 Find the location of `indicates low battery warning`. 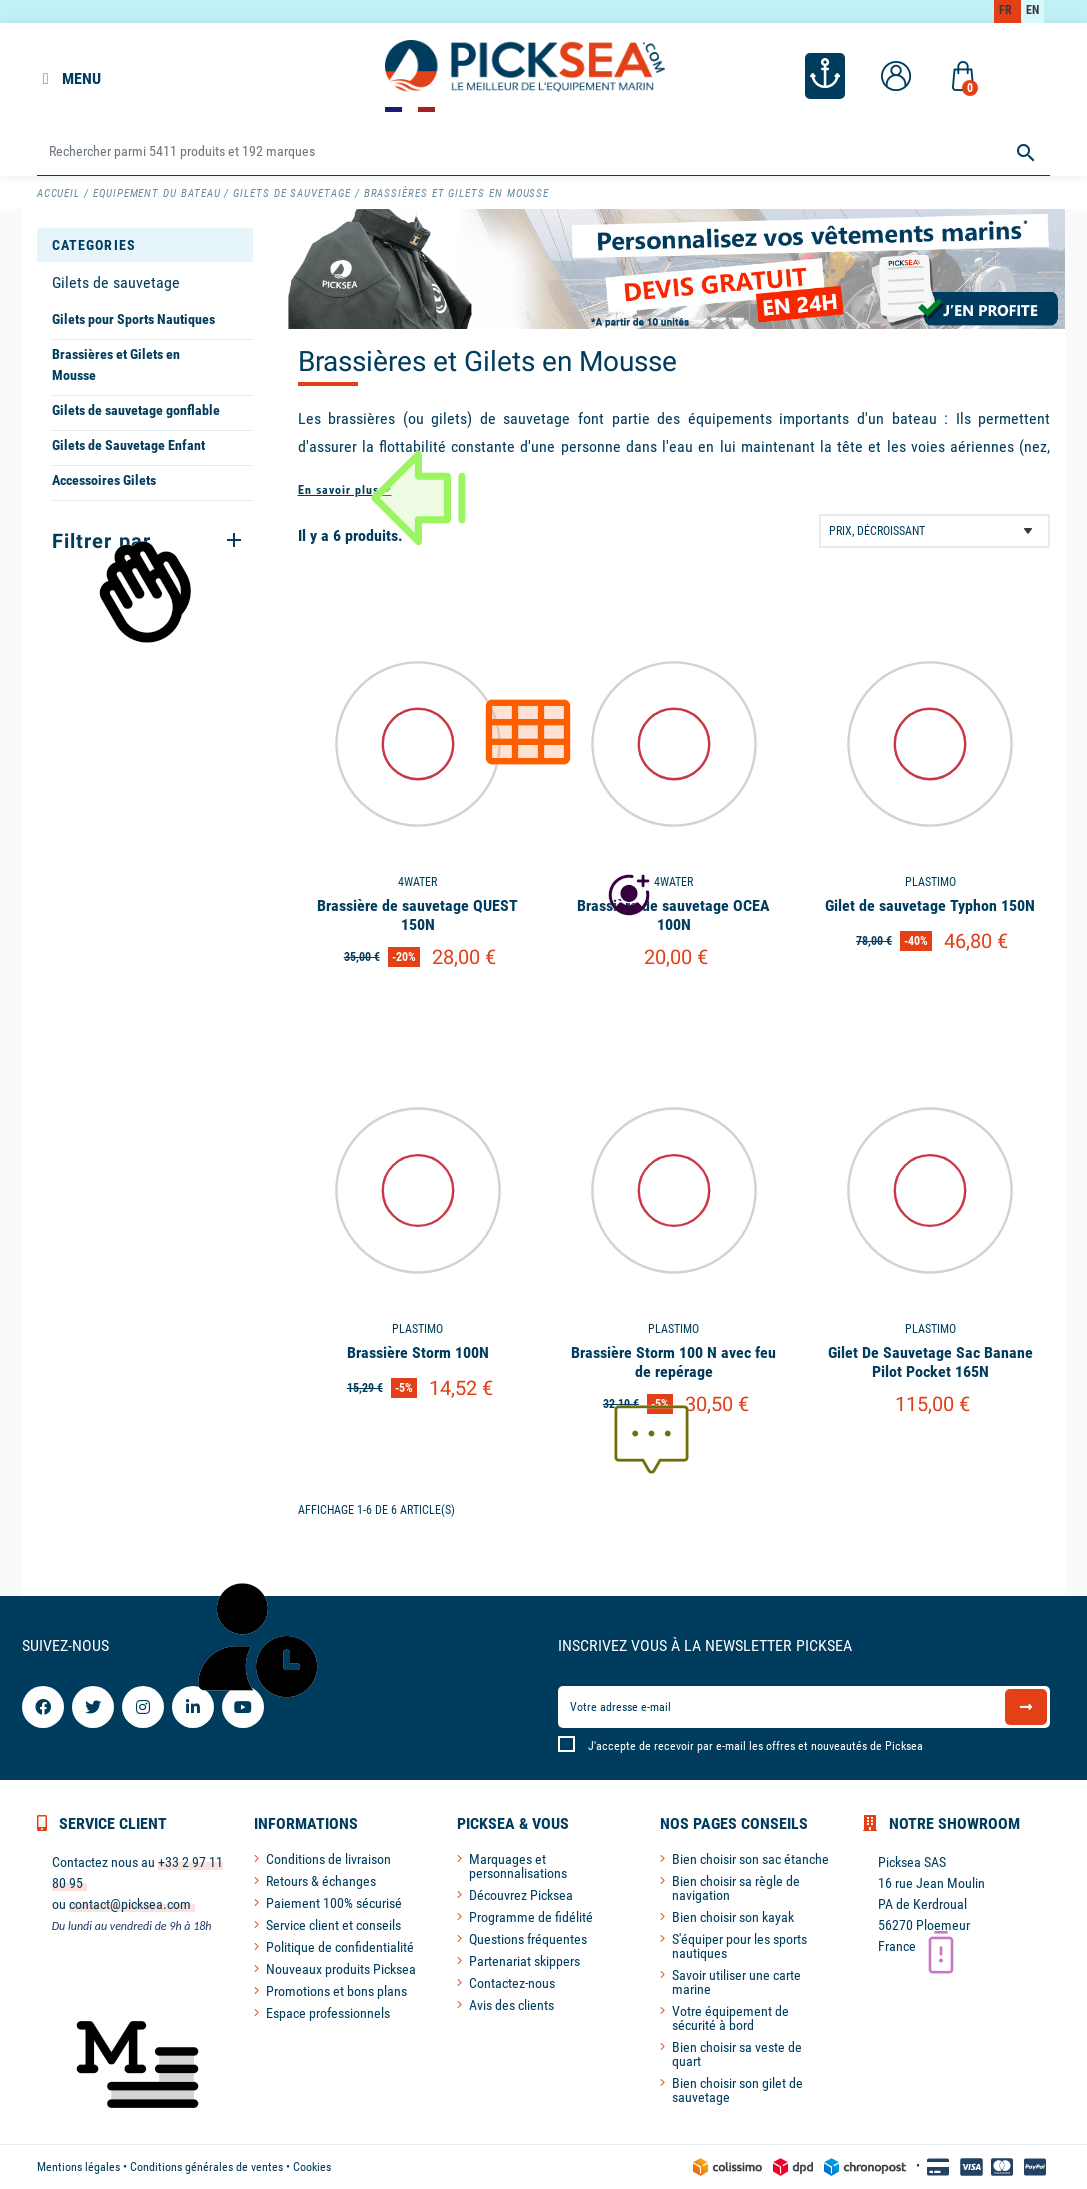

indicates low battery warning is located at coordinates (941, 1953).